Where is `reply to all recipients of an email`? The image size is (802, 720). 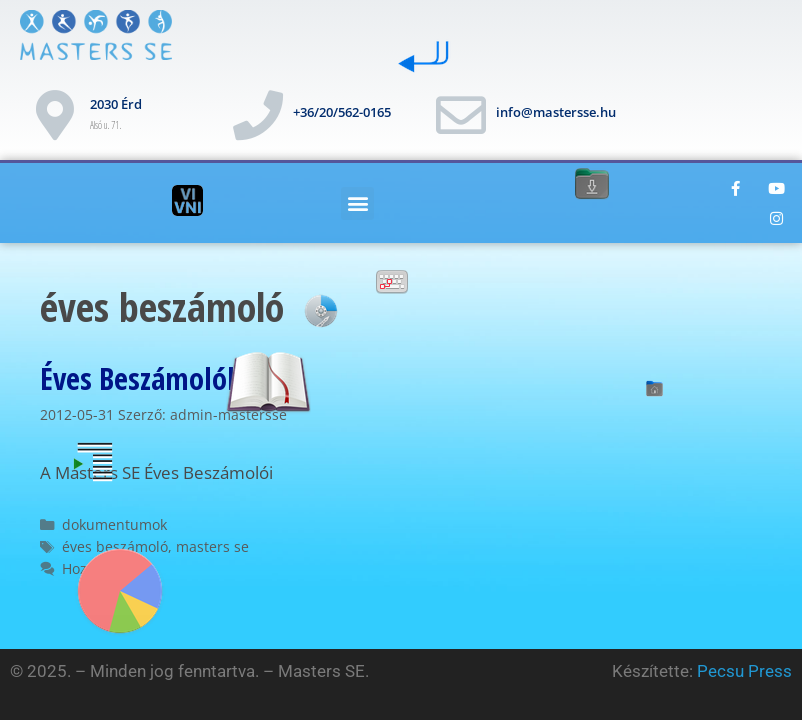
reply to all recipients of an email is located at coordinates (422, 56).